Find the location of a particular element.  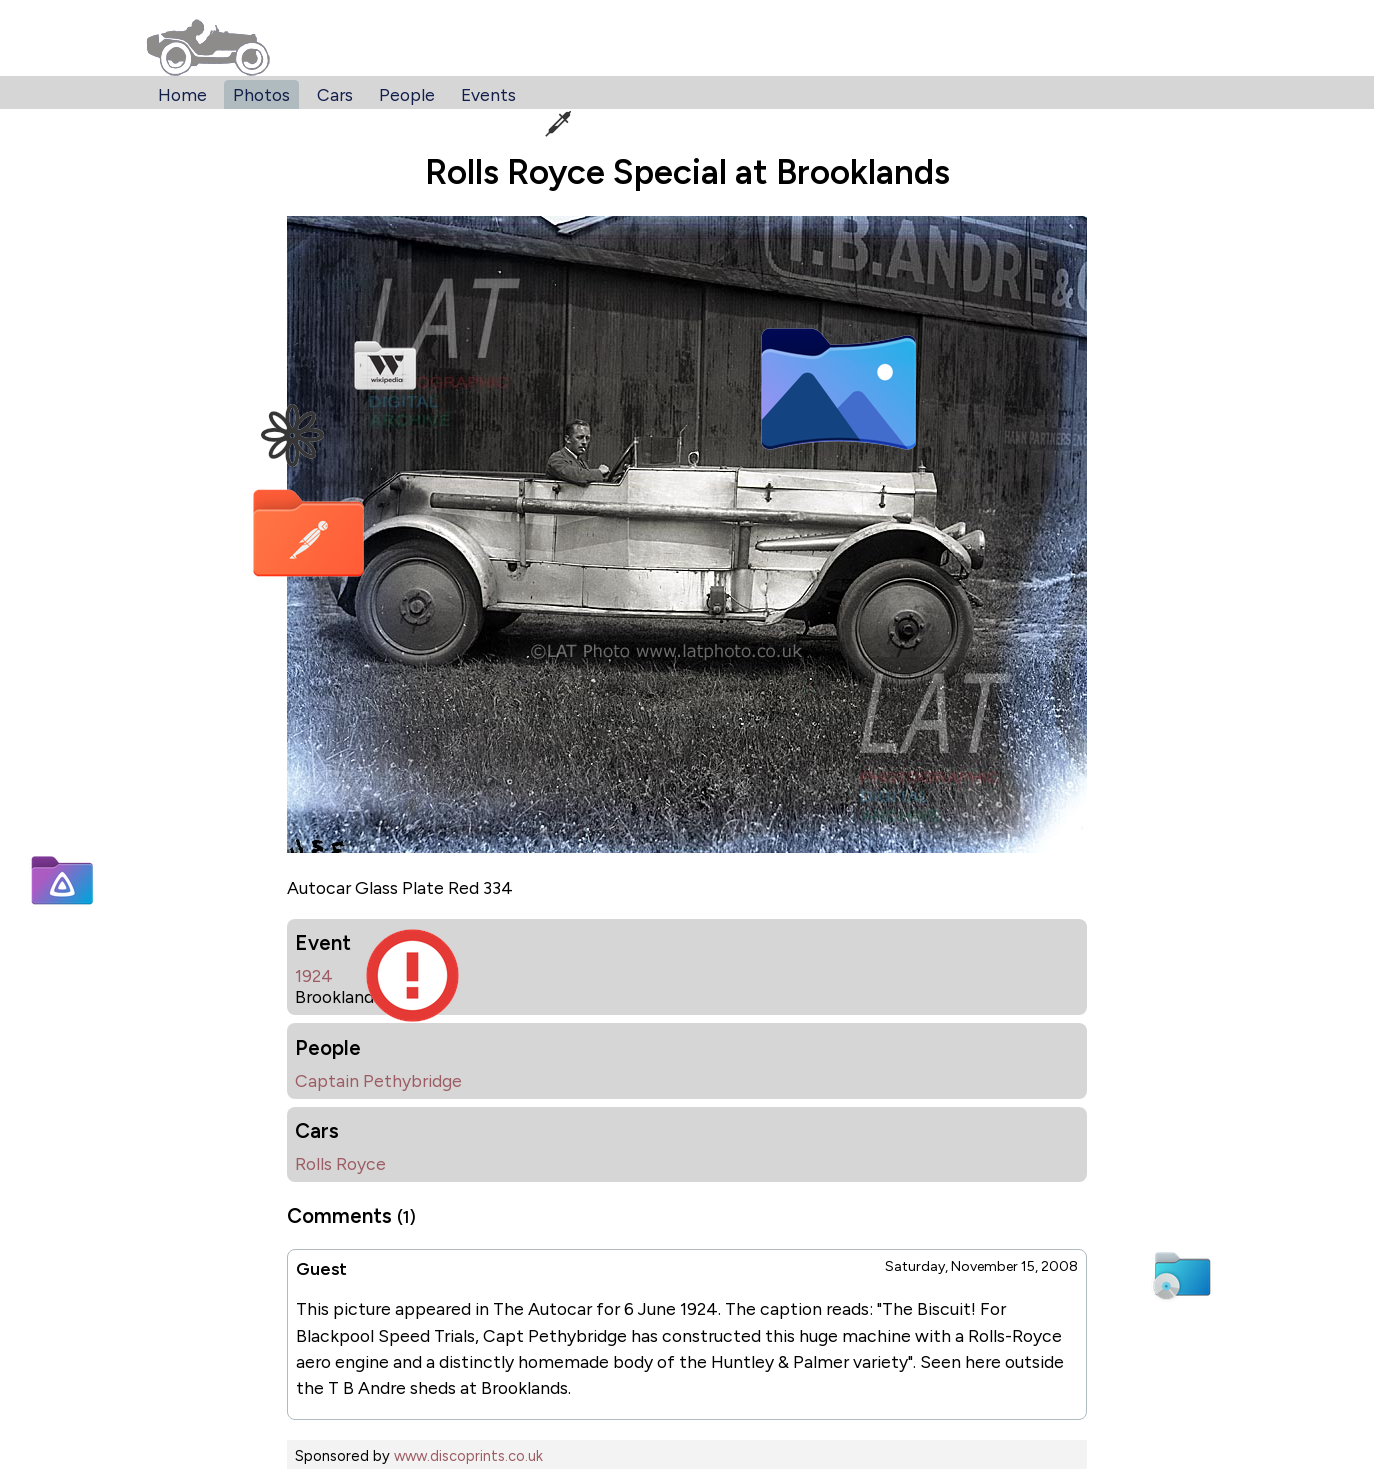

indicates important or critical status is located at coordinates (412, 975).